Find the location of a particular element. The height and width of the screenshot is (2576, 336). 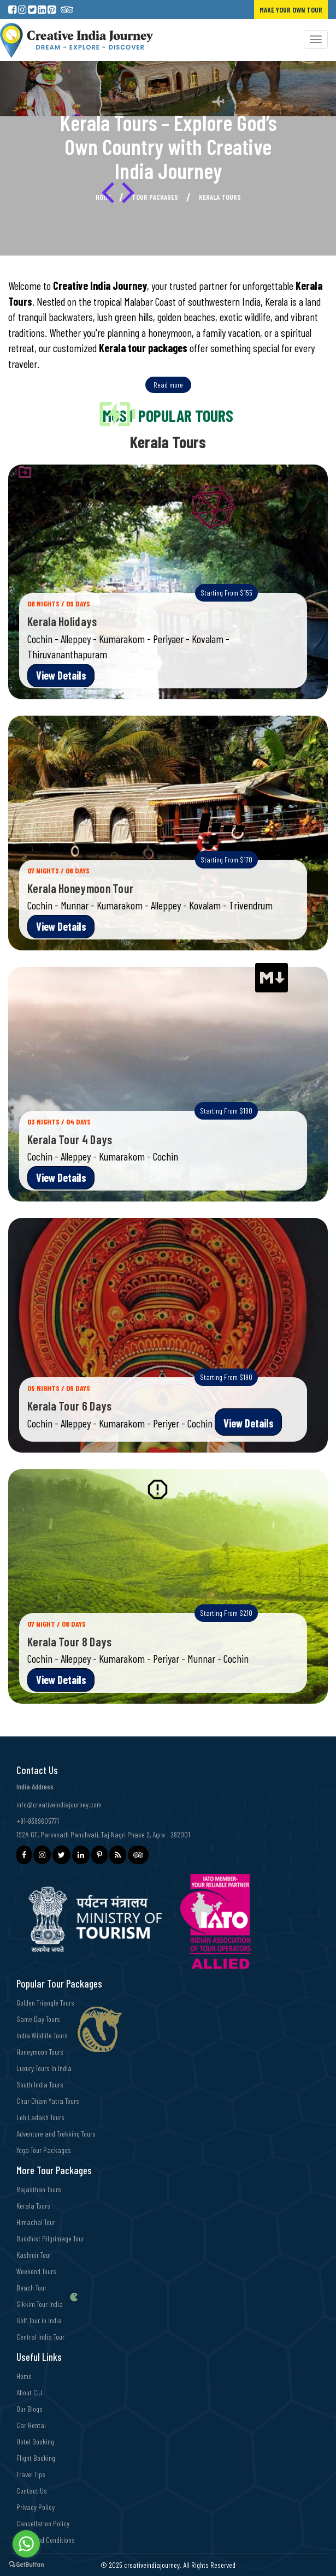

download markdown file is located at coordinates (272, 978).